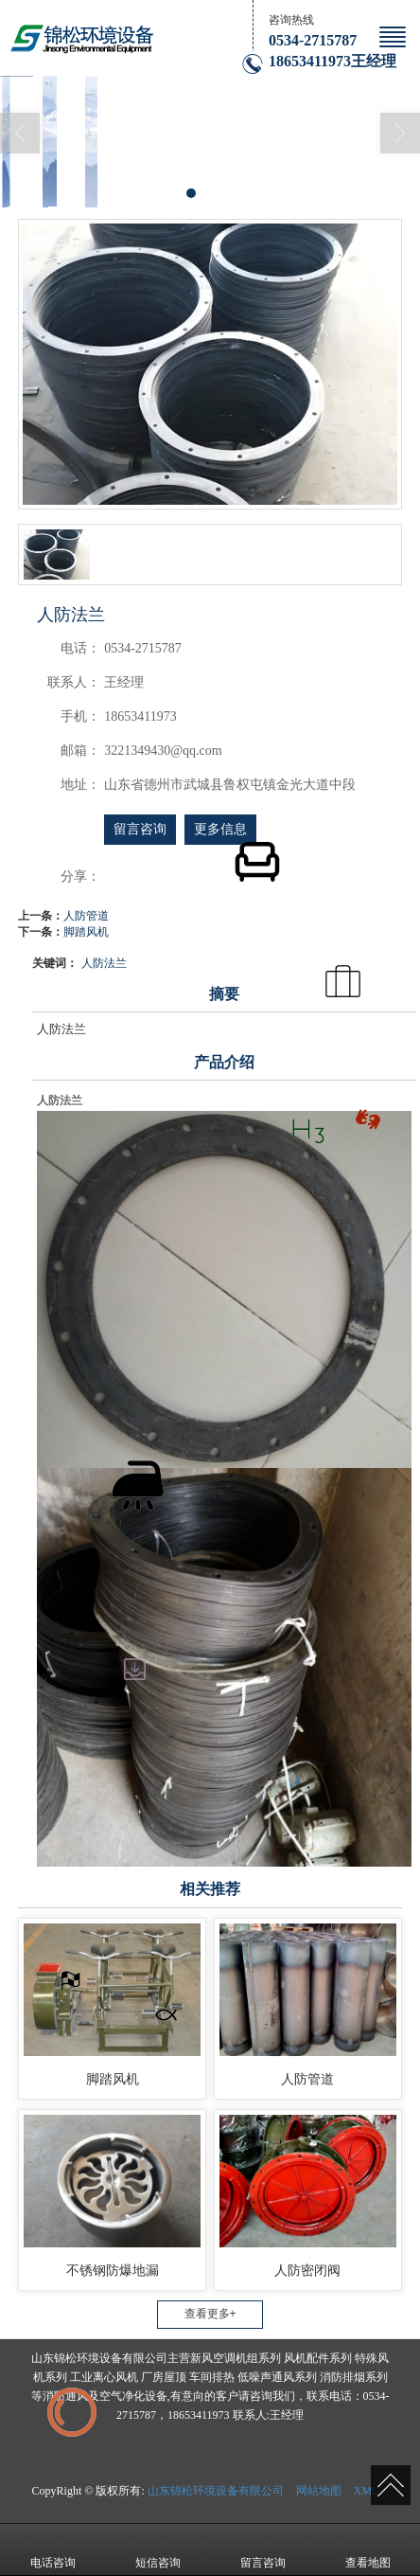 This screenshot has width=420, height=2576. I want to click on access ASL interpretation services, so click(368, 1119).